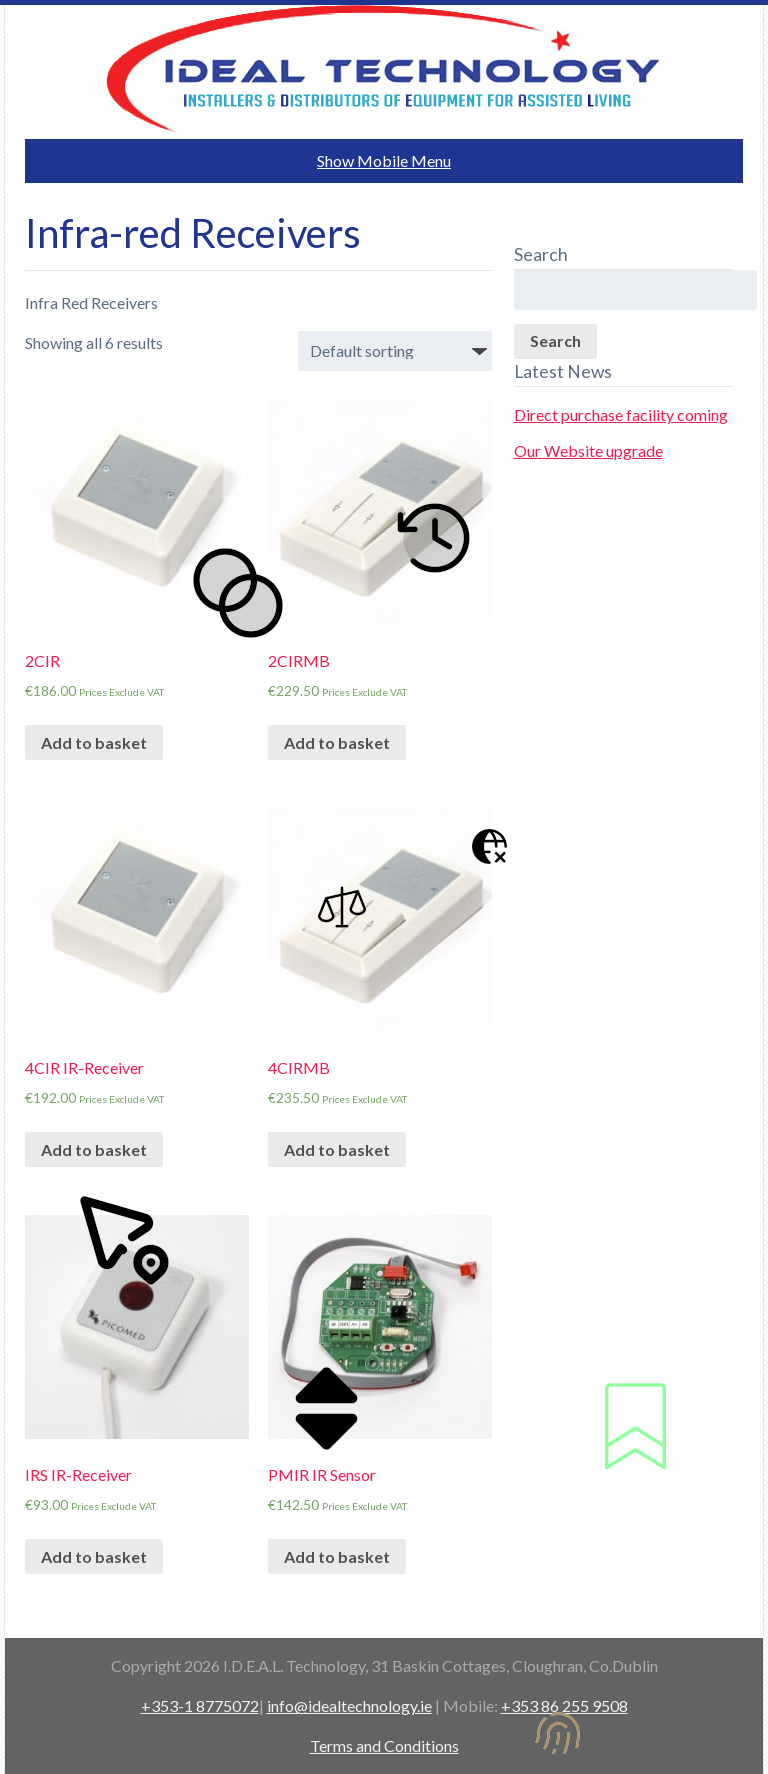 Image resolution: width=768 pixels, height=1774 pixels. I want to click on authenticate with fingerprint, so click(558, 1733).